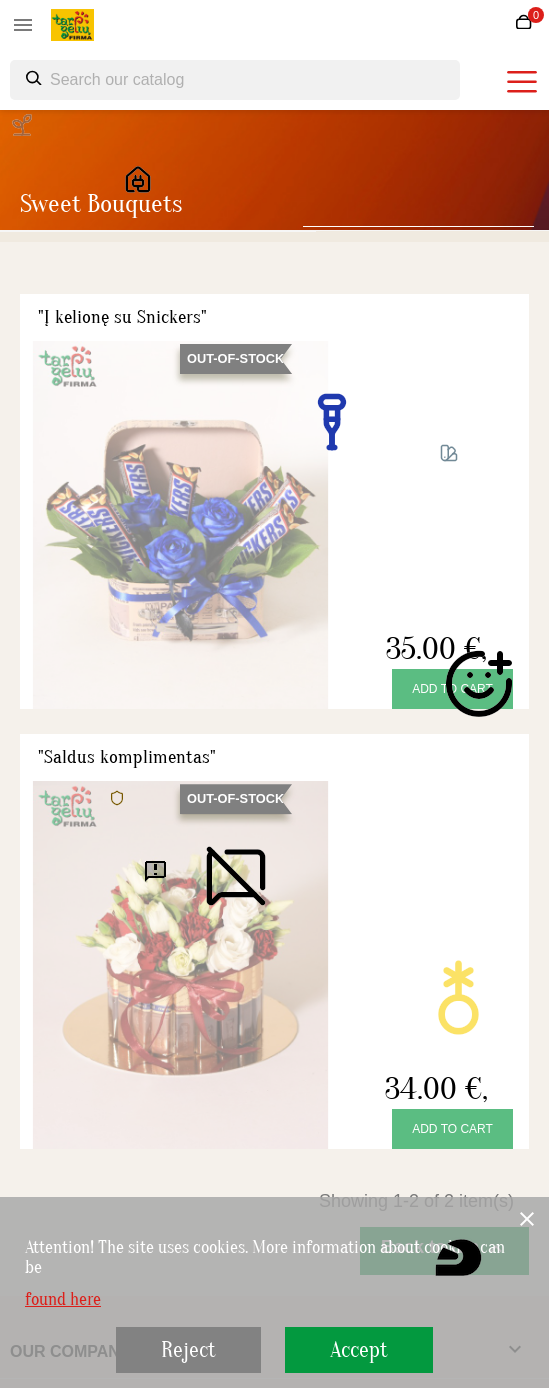 The image size is (549, 1388). What do you see at coordinates (449, 453) in the screenshot?
I see `browse color palette or theme options` at bounding box center [449, 453].